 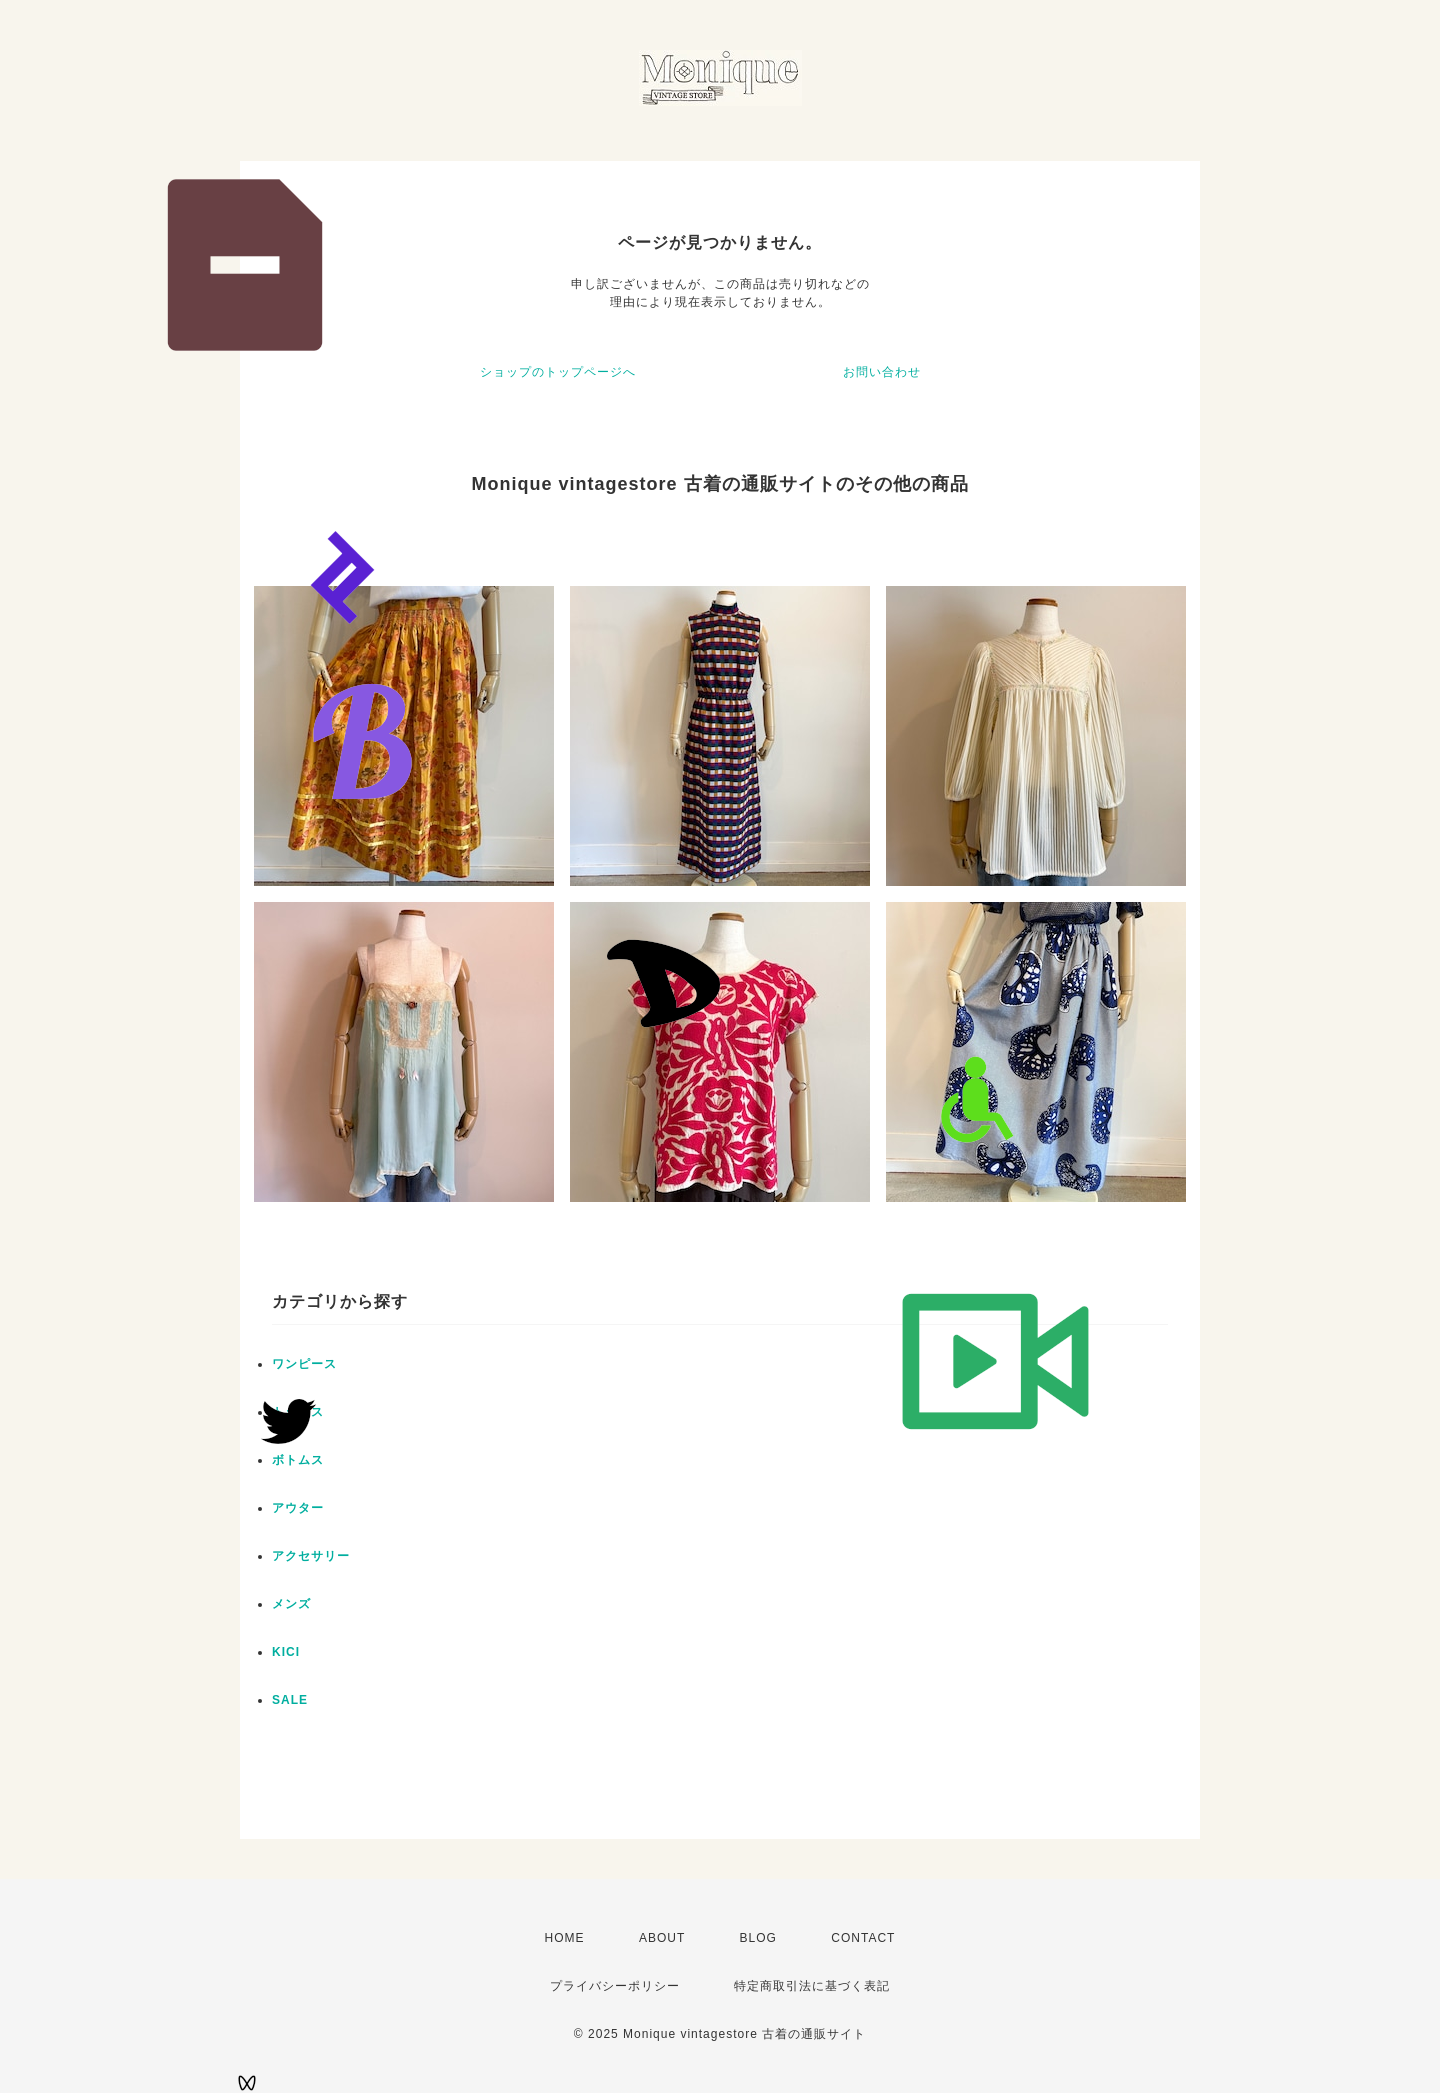 I want to click on reduce or compress file size, so click(x=245, y=265).